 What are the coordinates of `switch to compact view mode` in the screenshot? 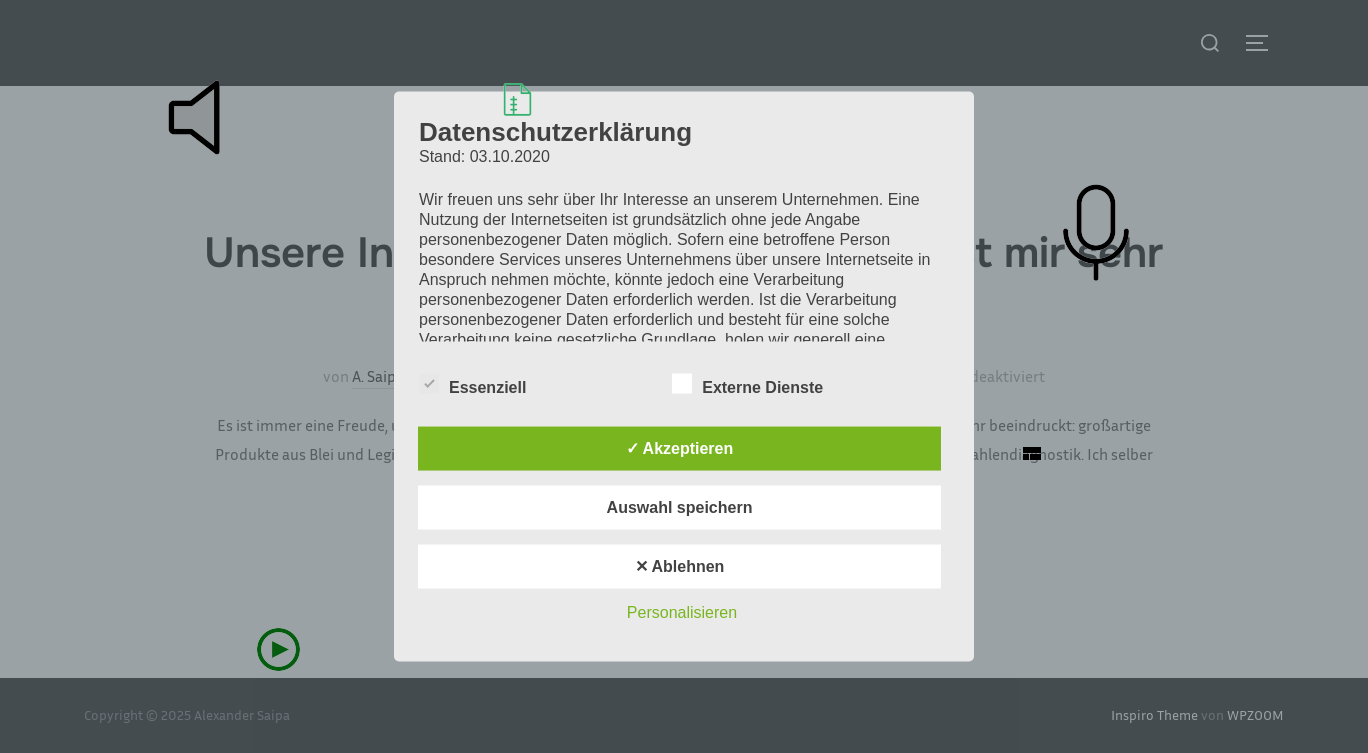 It's located at (1031, 453).